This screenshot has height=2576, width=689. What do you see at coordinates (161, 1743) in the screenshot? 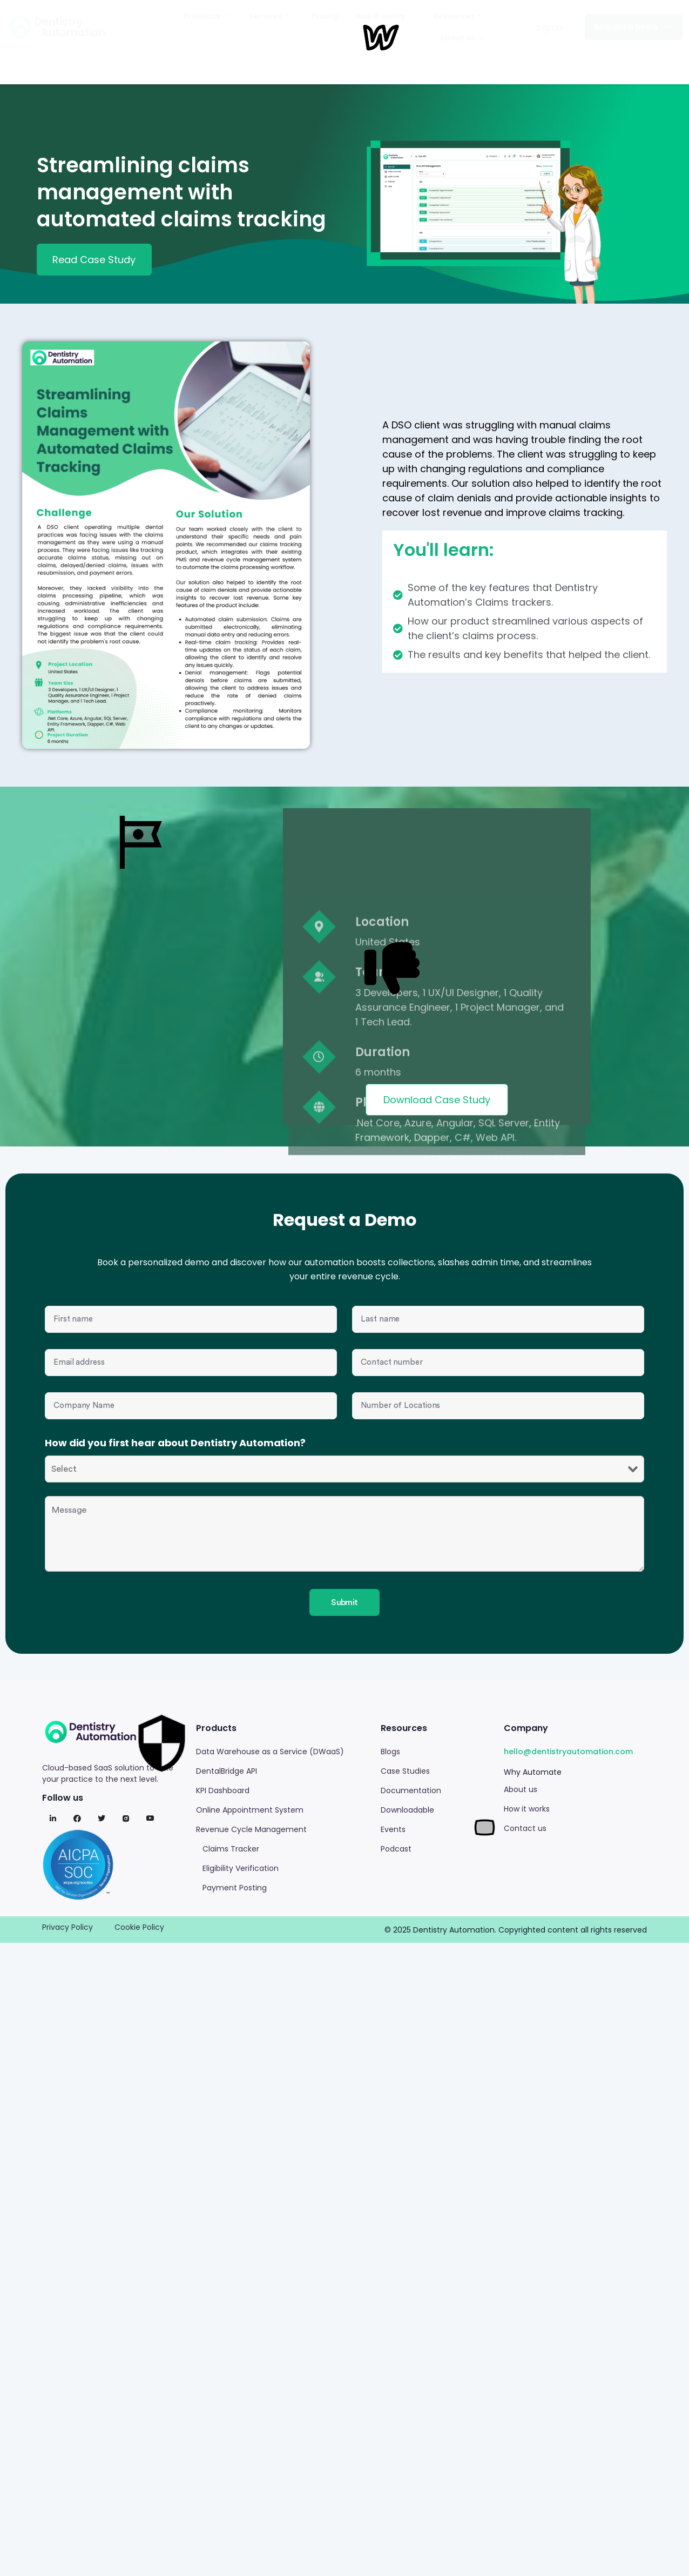
I see `access security settings` at bounding box center [161, 1743].